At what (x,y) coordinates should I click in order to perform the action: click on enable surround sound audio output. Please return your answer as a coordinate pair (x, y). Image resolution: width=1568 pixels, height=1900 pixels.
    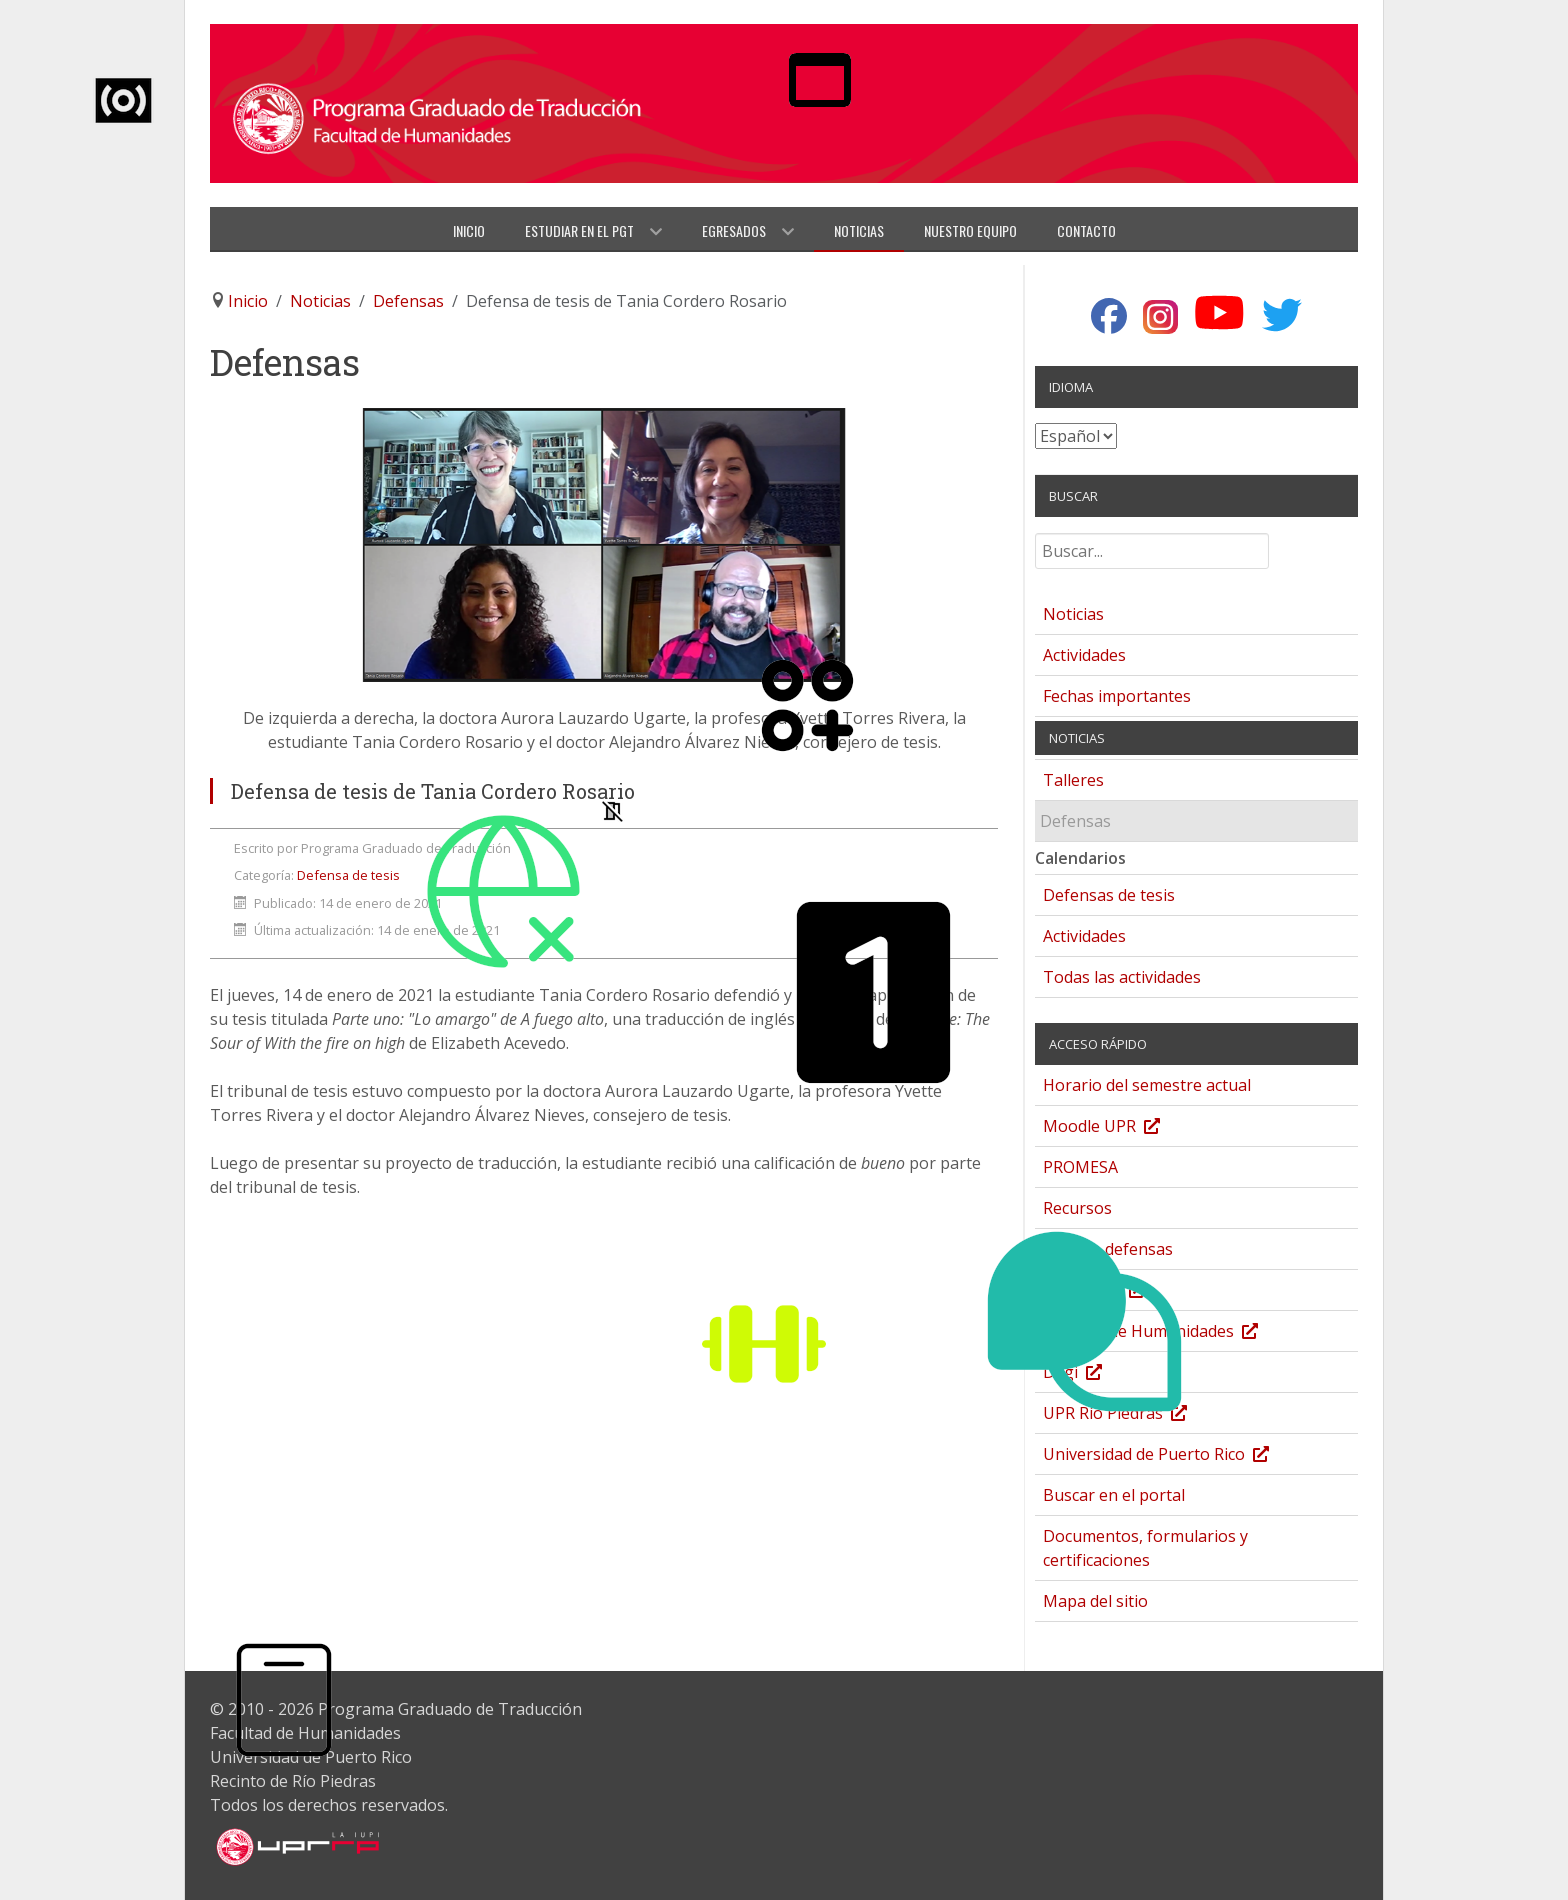
    Looking at the image, I should click on (123, 100).